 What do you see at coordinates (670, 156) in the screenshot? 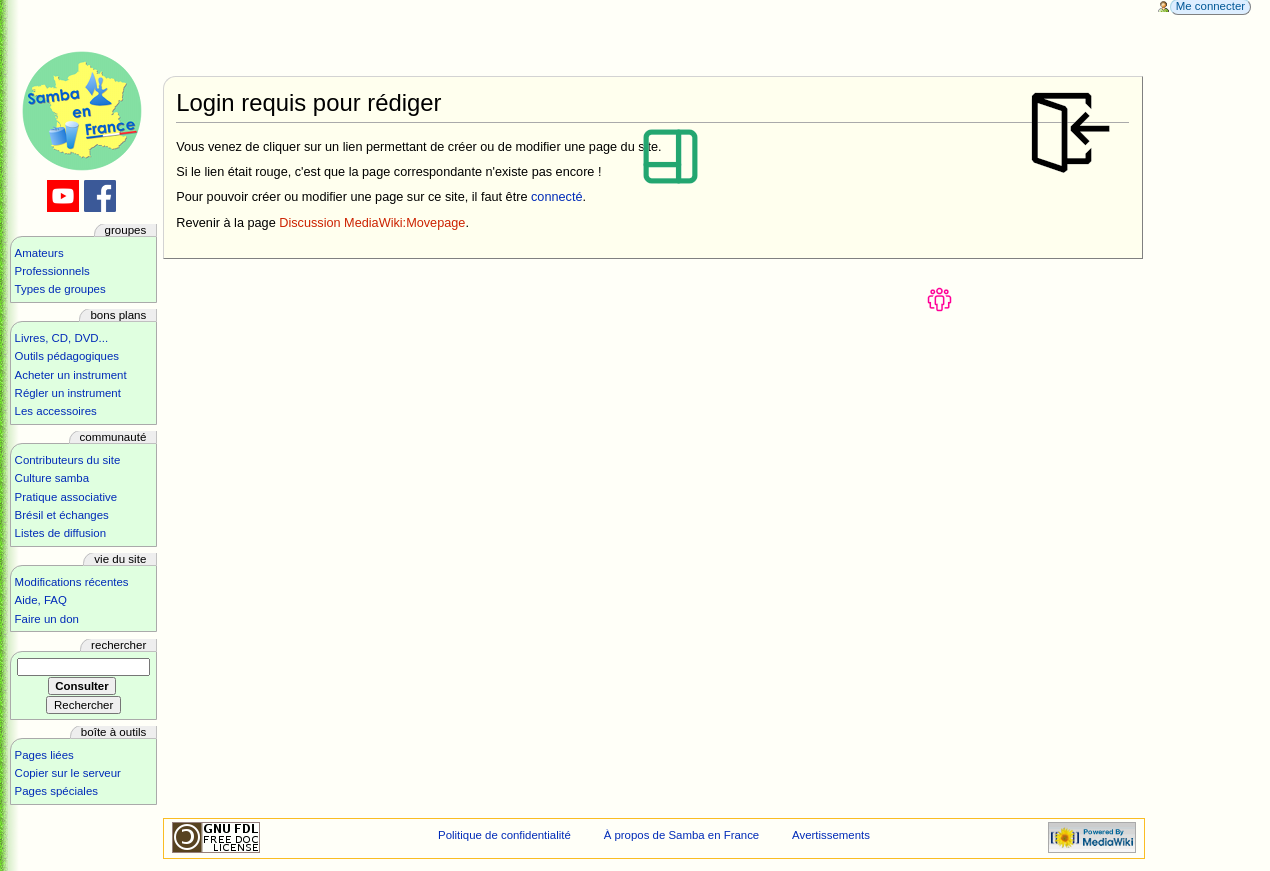
I see `toggle right and bottom panel layout` at bounding box center [670, 156].